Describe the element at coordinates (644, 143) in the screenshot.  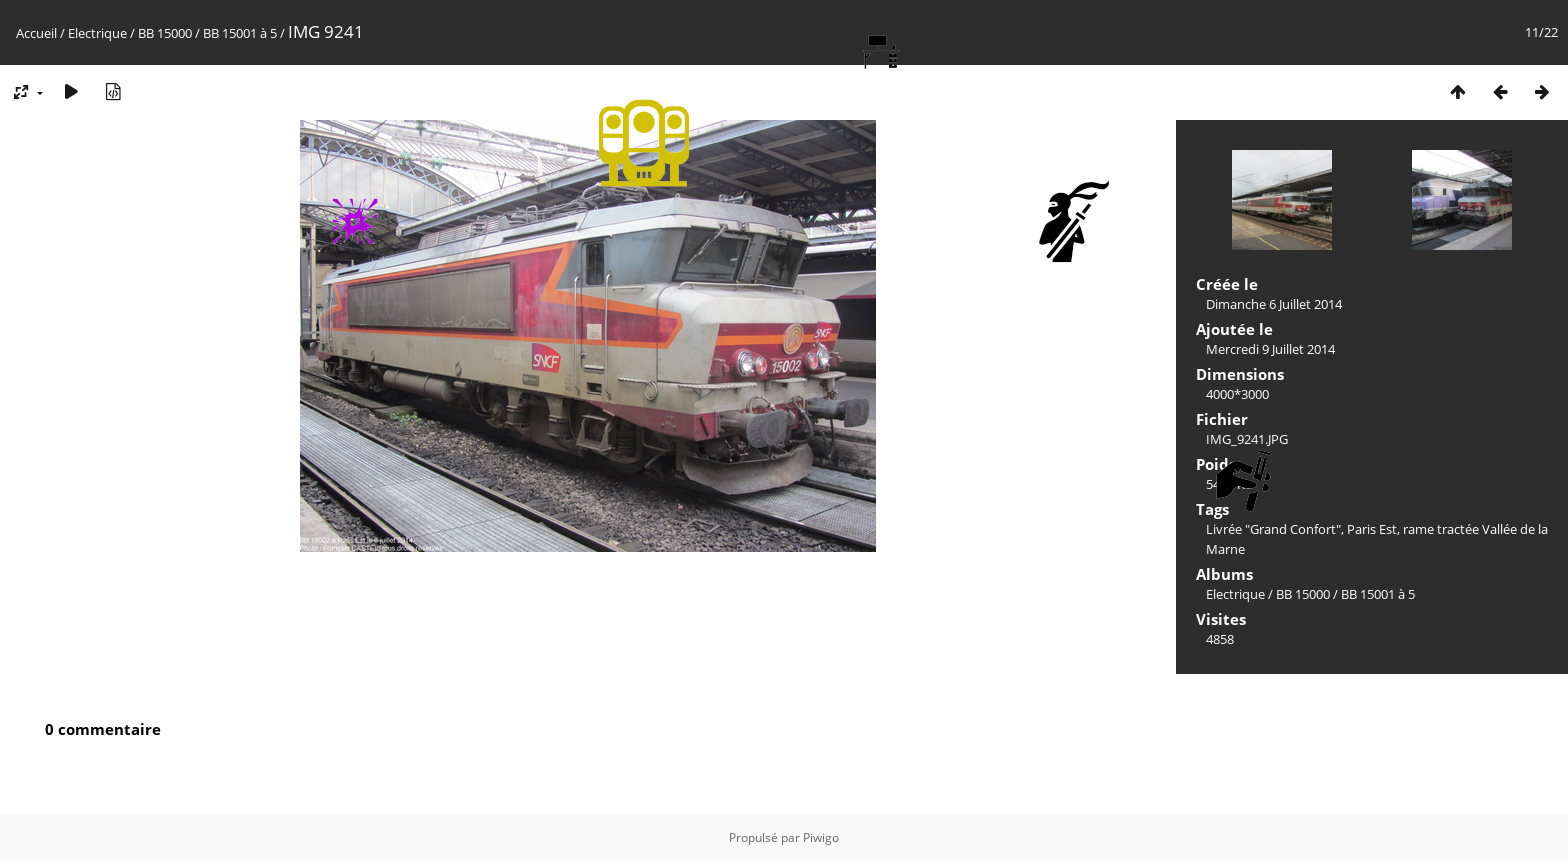
I see `select your squad or team roster` at that location.